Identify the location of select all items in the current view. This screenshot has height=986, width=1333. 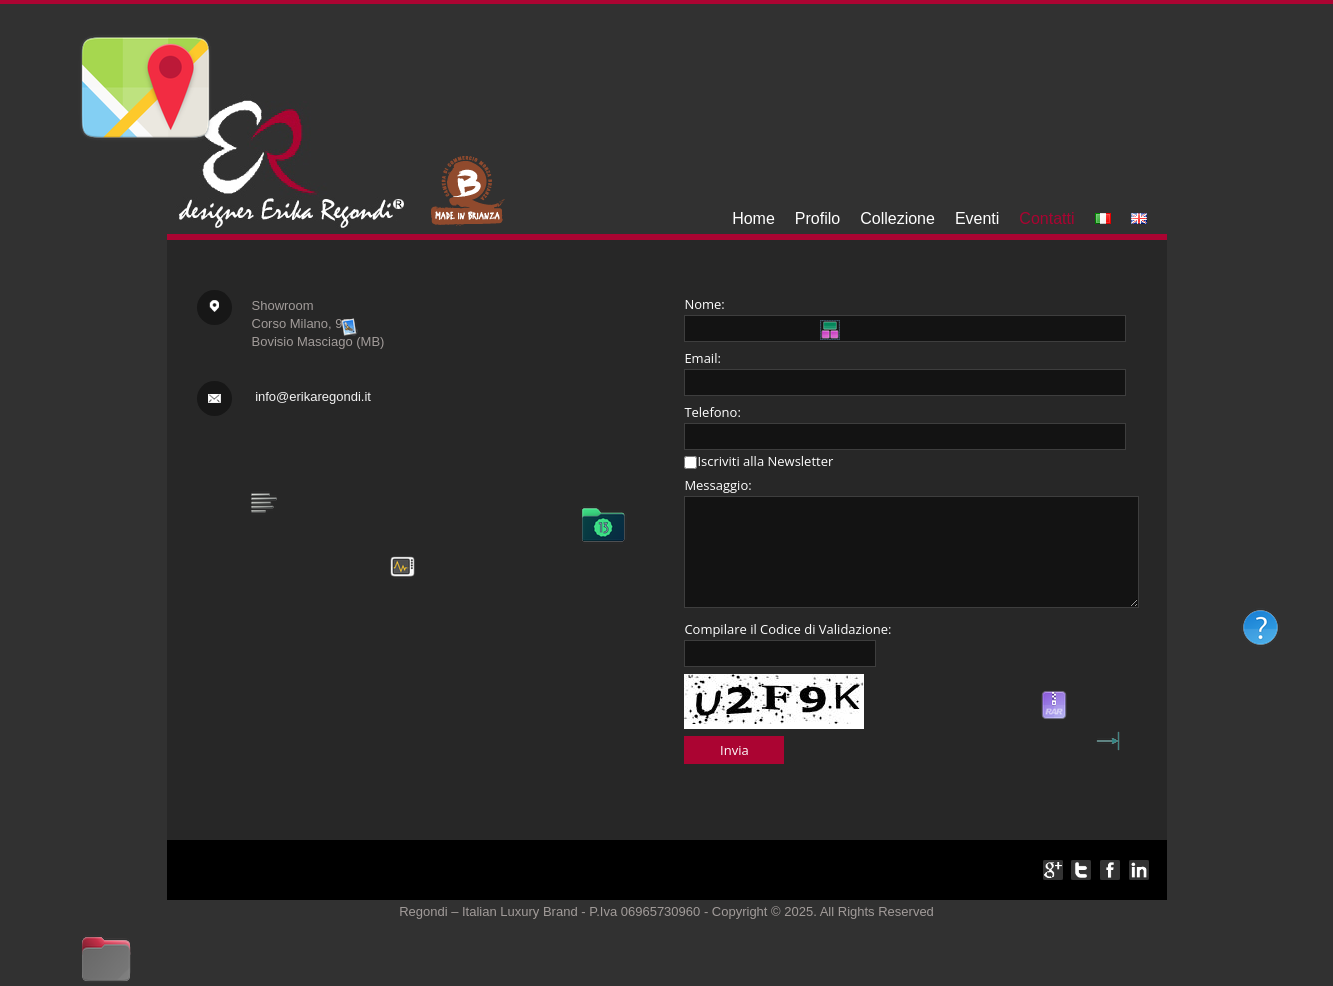
(830, 330).